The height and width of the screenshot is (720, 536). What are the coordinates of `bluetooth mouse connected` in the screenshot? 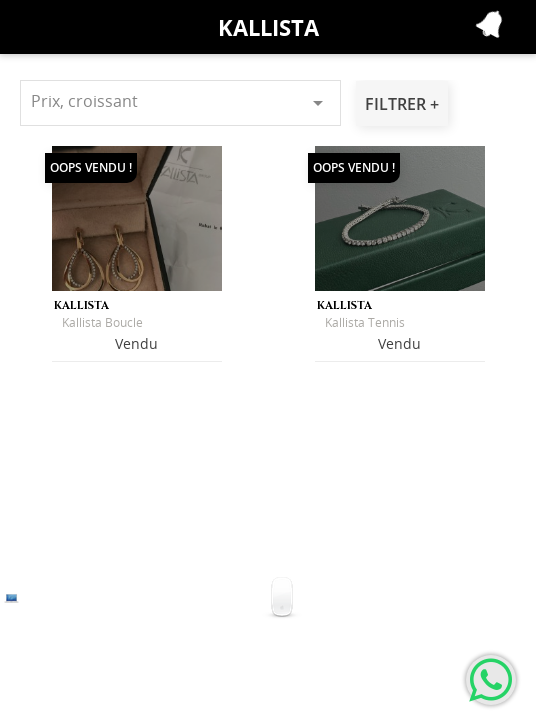 It's located at (282, 598).